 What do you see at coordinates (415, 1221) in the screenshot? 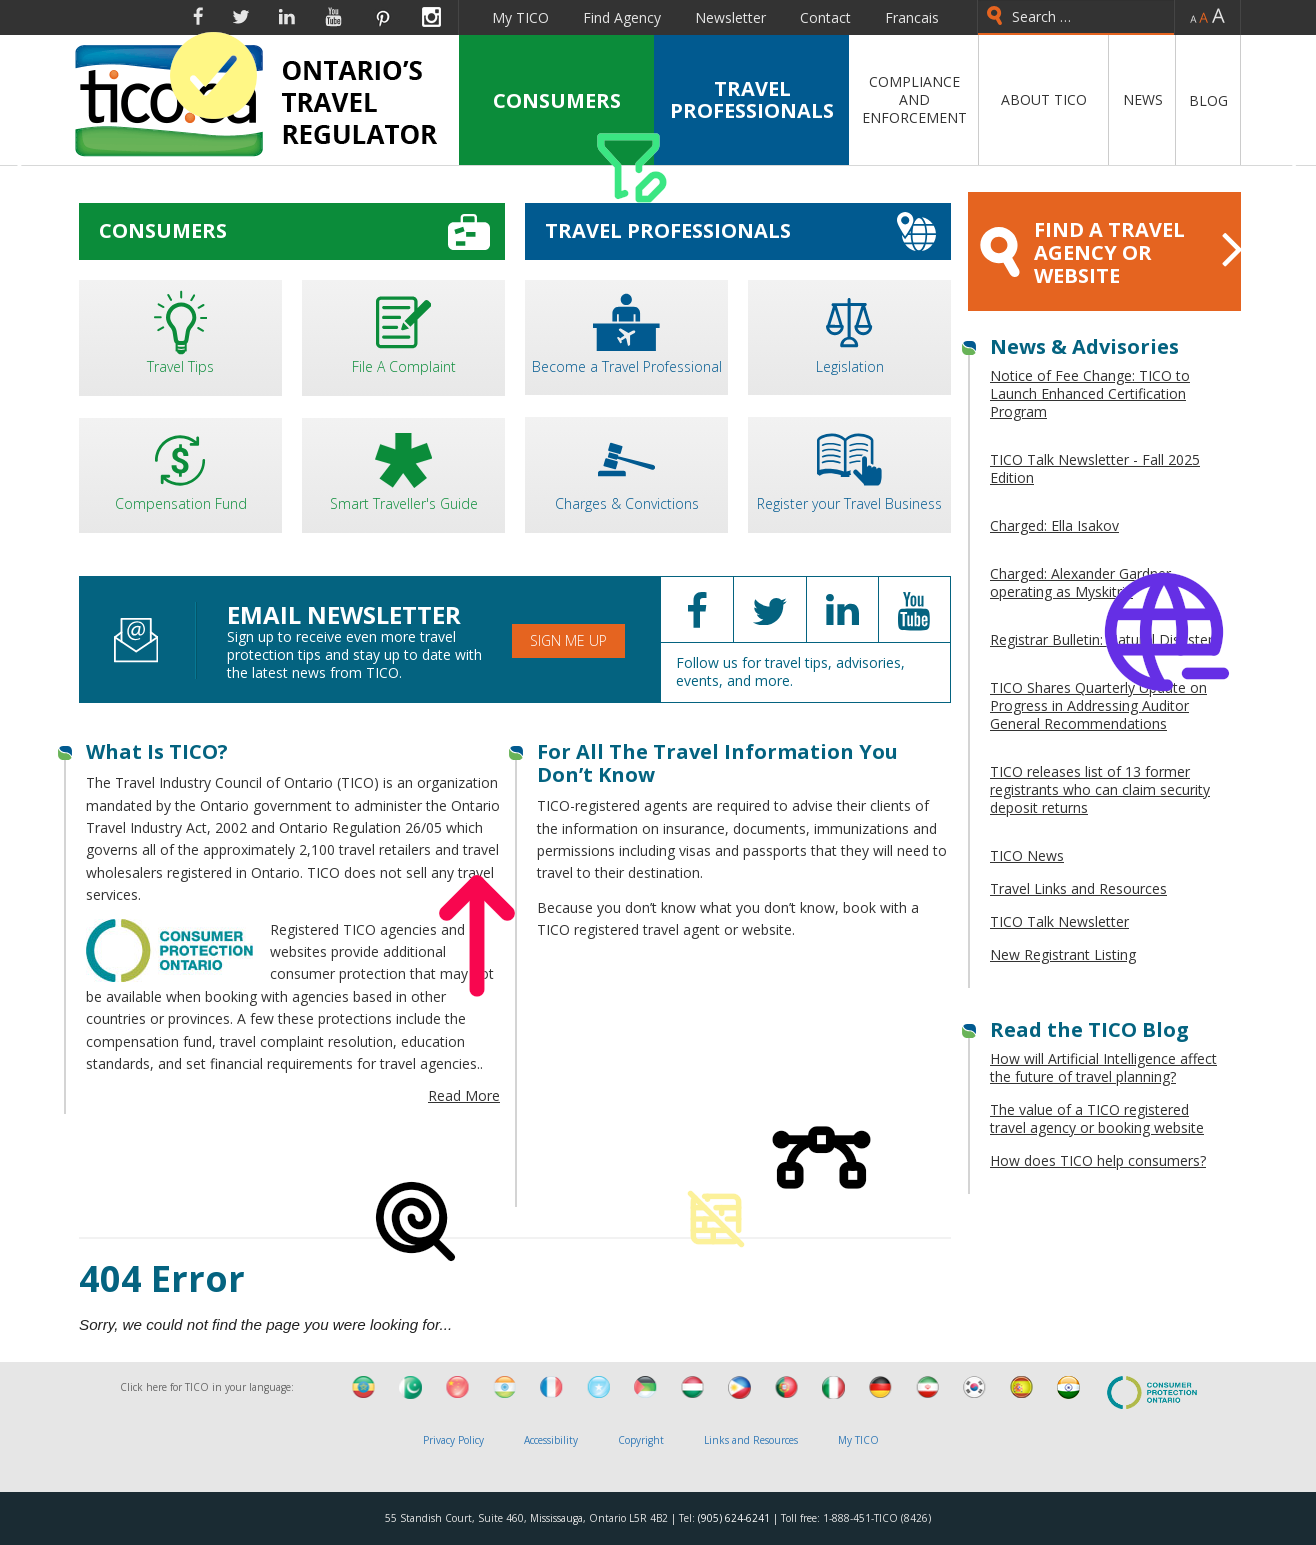
I see `access candy or sweets category` at bounding box center [415, 1221].